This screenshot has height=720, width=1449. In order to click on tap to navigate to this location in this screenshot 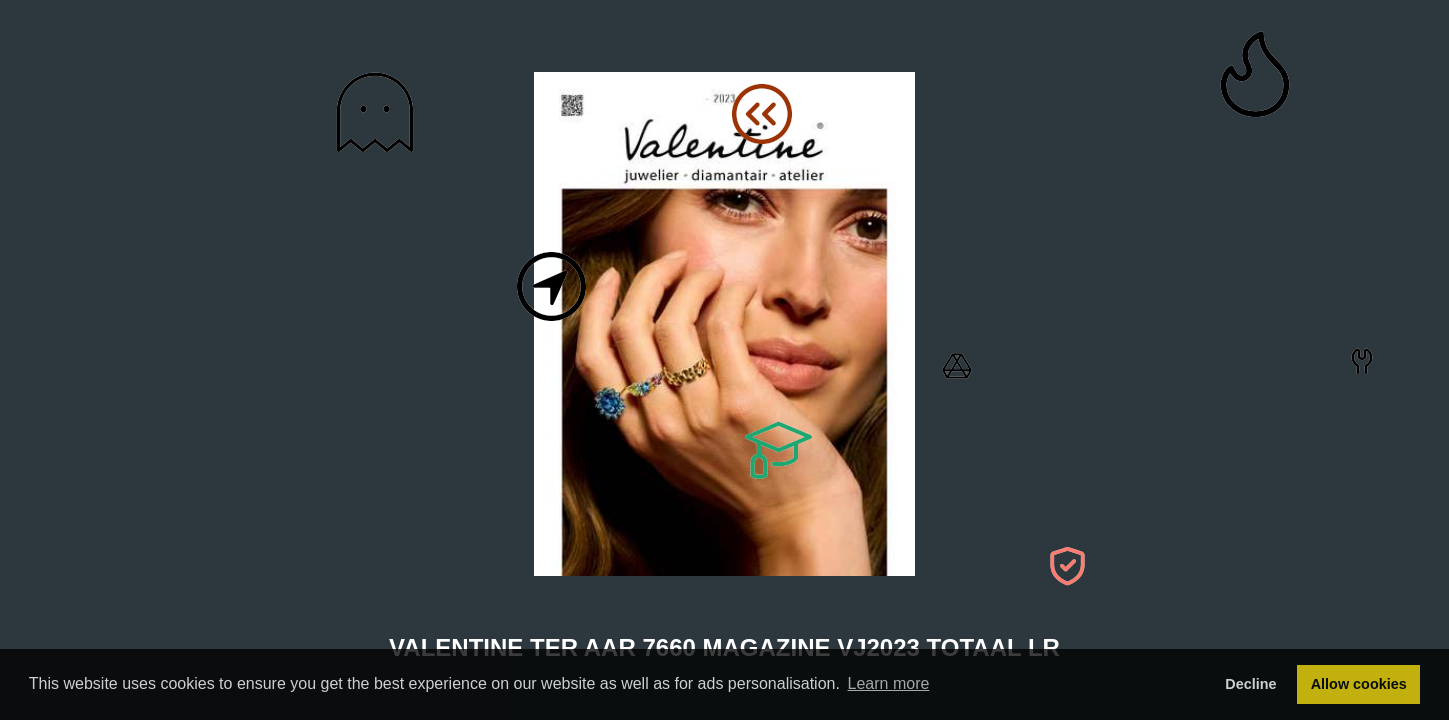, I will do `click(551, 286)`.